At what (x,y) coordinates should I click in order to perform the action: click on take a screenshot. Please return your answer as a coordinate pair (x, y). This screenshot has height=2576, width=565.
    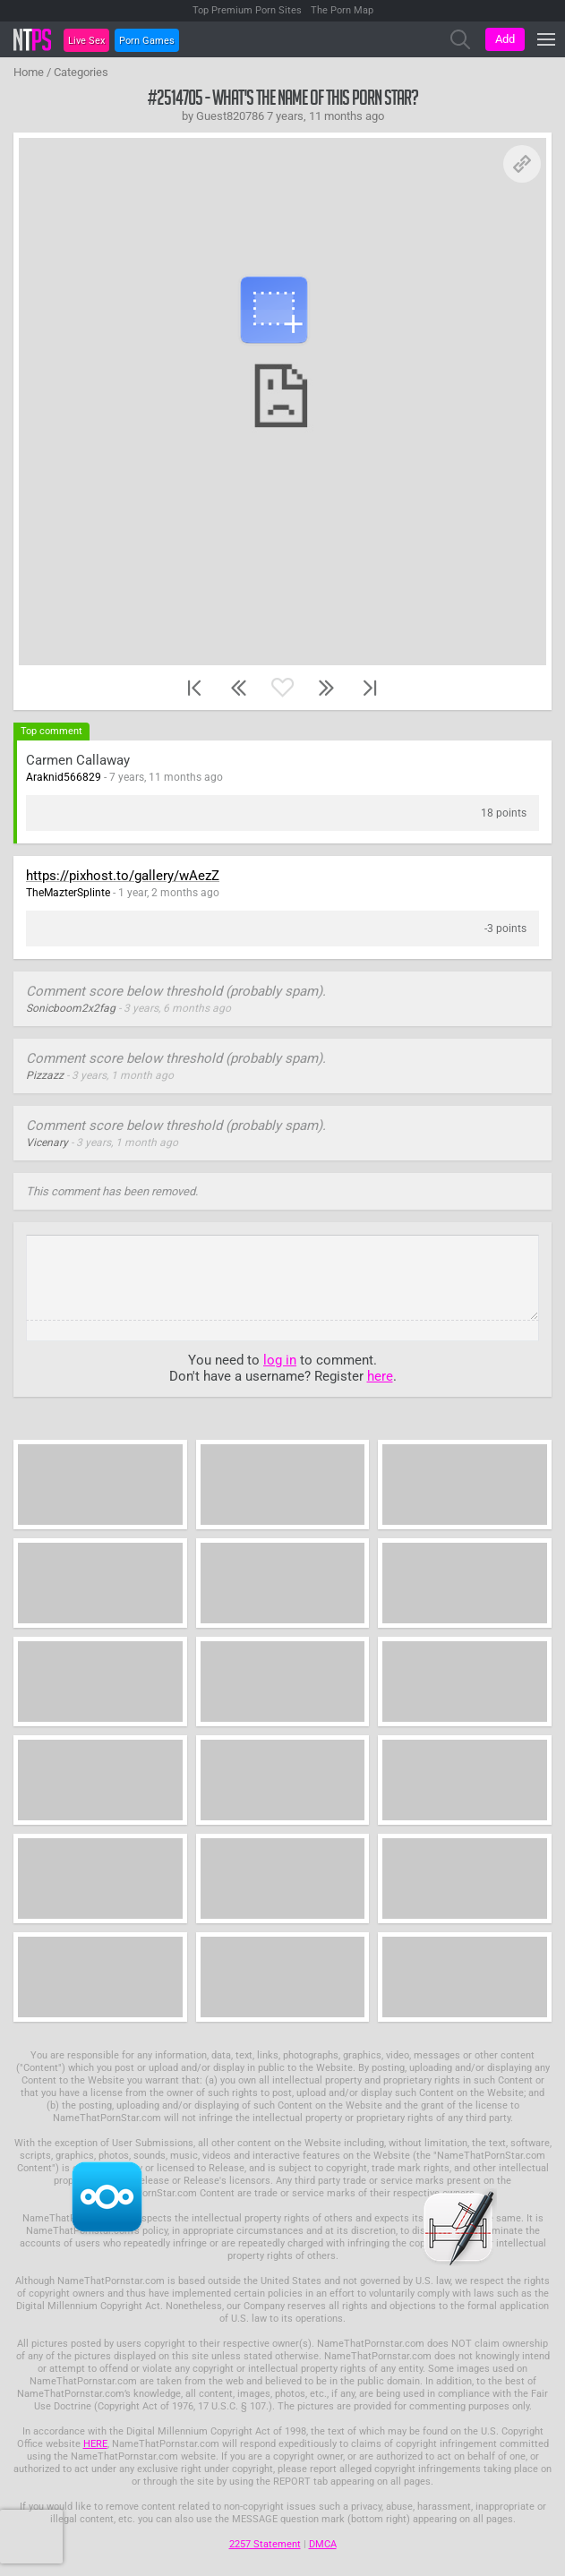
    Looking at the image, I should click on (274, 310).